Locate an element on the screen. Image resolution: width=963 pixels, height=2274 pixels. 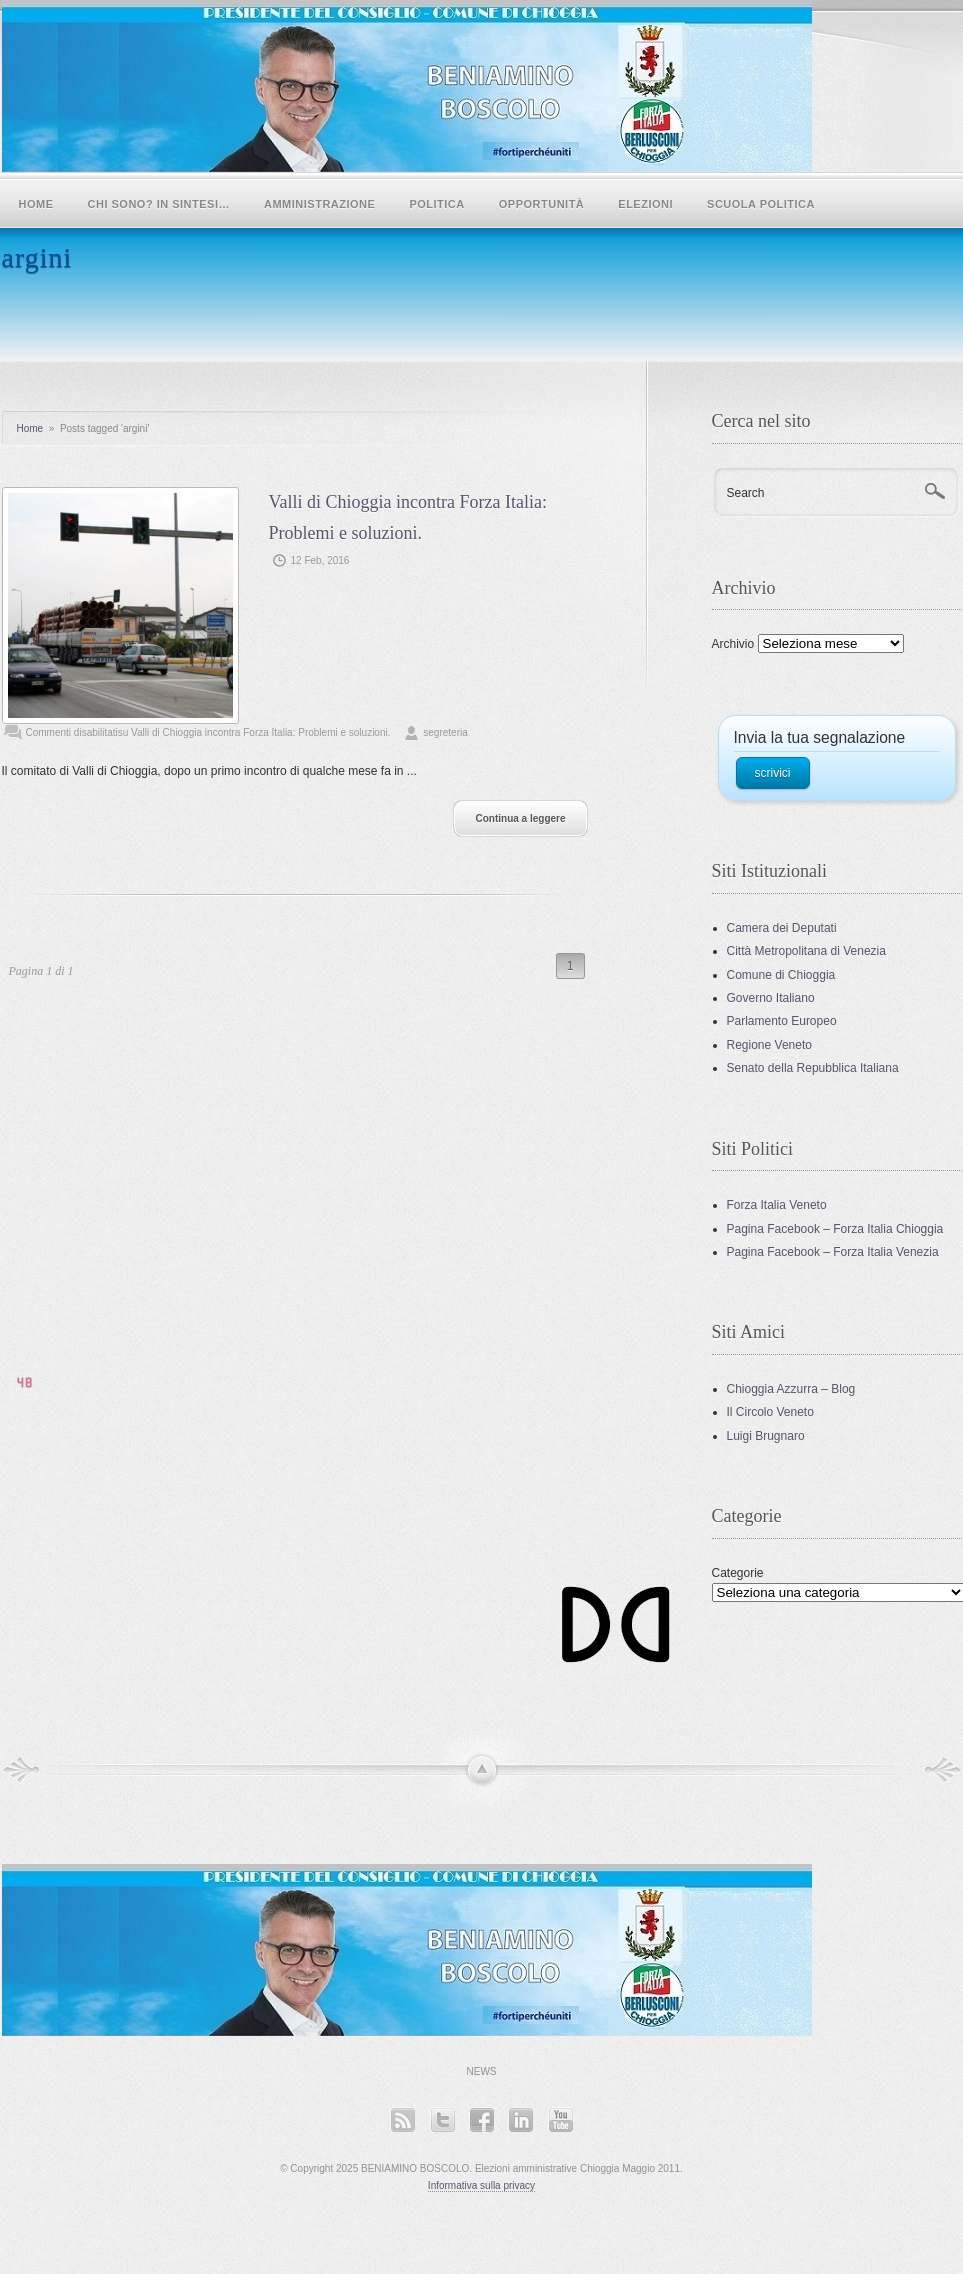
indicates item number 48 in a list or sequence is located at coordinates (24, 1382).